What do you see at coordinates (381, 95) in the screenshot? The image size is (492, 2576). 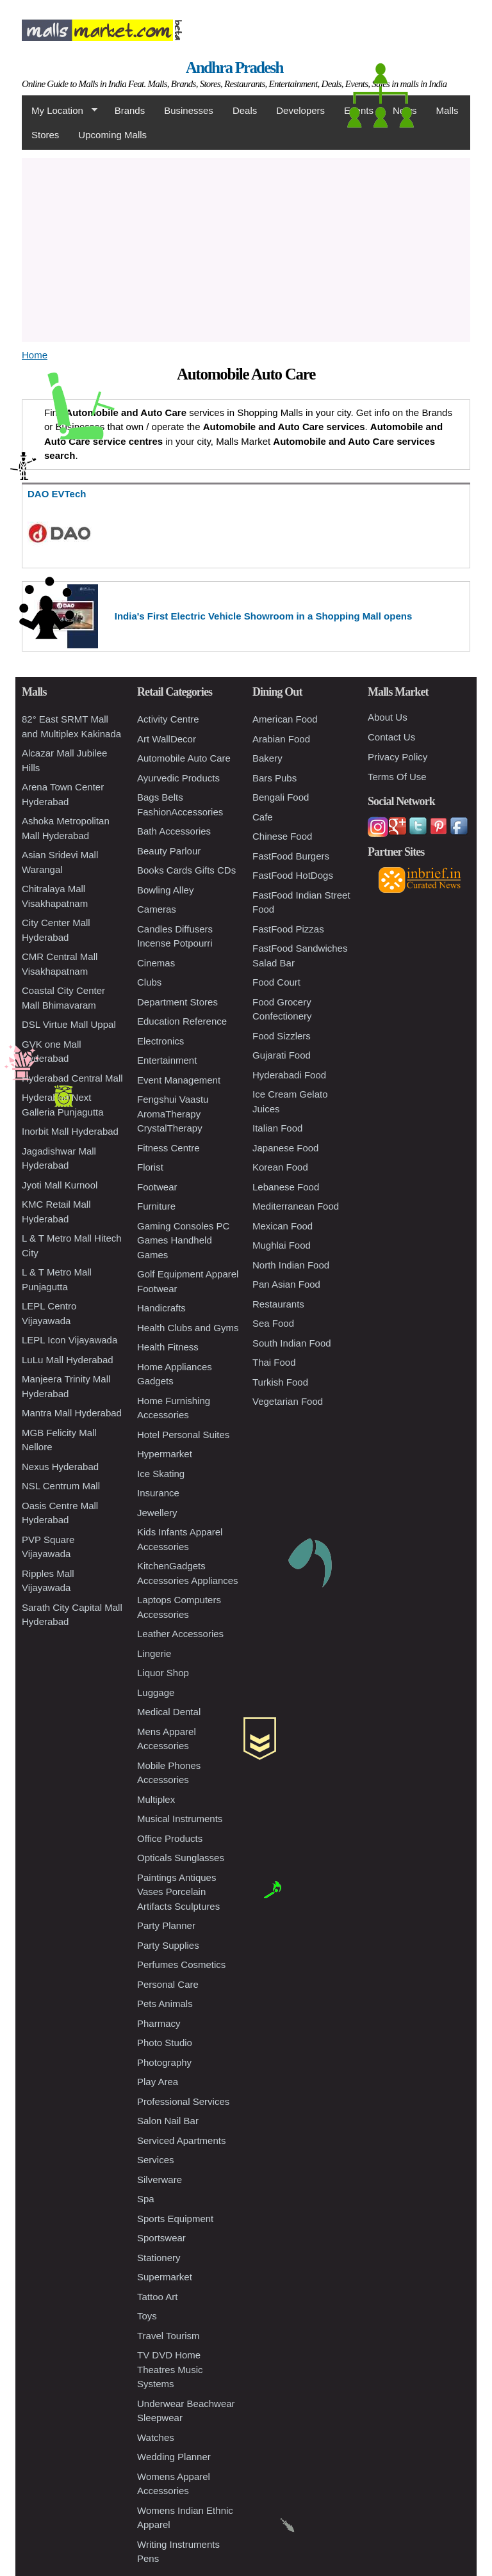 I see `view organizational hierarchy or team structure` at bounding box center [381, 95].